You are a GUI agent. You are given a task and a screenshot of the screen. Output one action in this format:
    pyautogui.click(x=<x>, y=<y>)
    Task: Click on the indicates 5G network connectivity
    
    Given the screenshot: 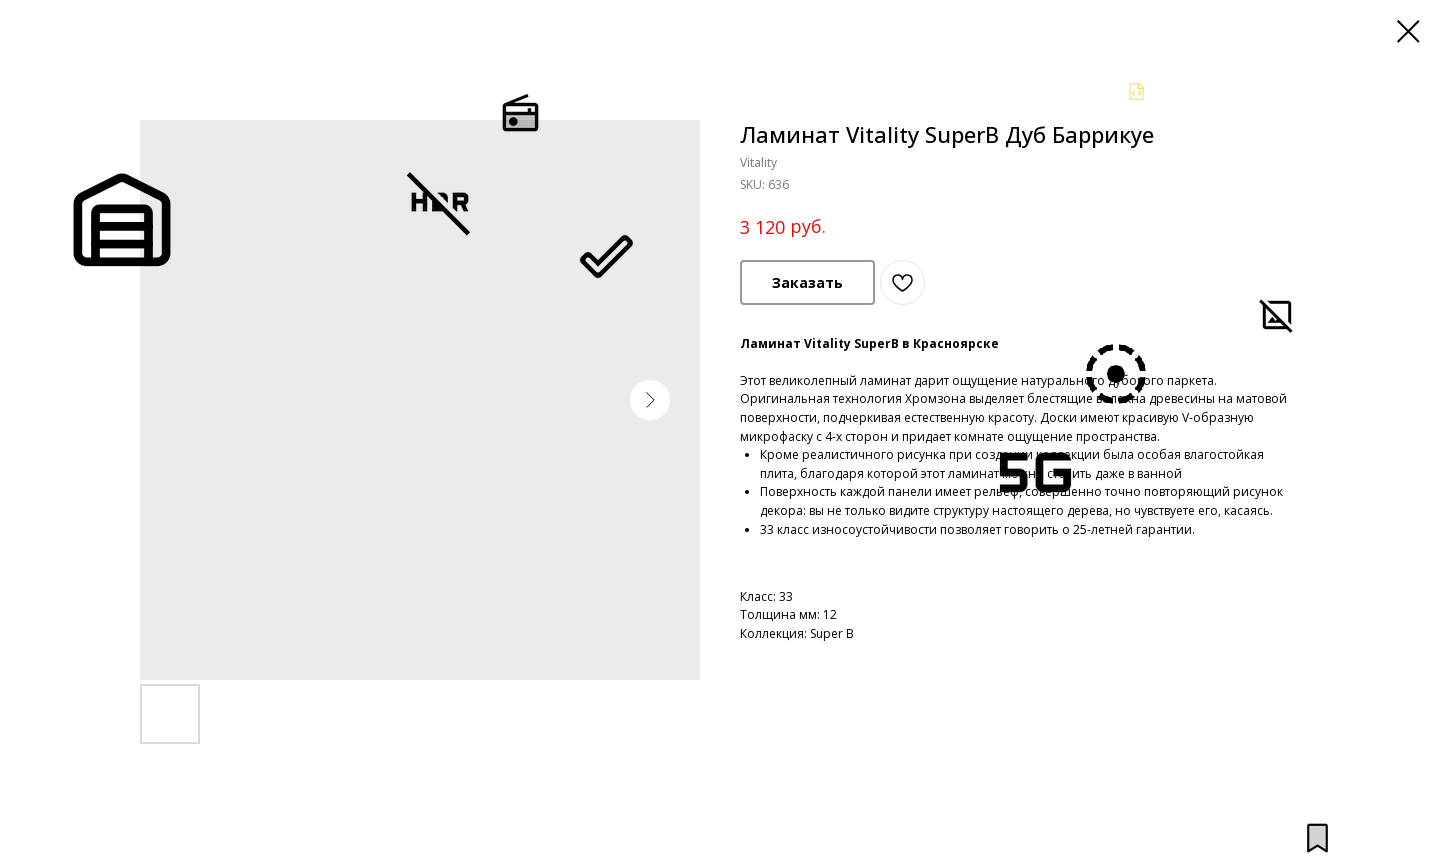 What is the action you would take?
    pyautogui.click(x=1035, y=472)
    